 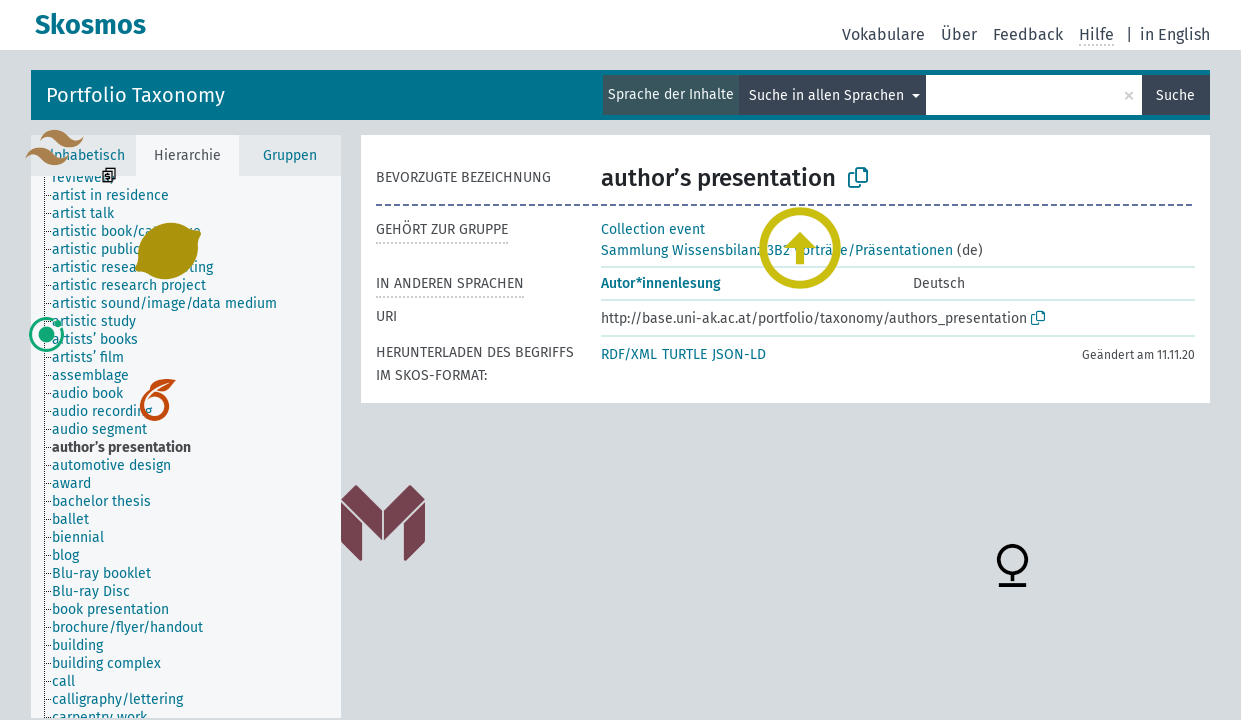 I want to click on HelloFresh app or website logo, so click(x=168, y=251).